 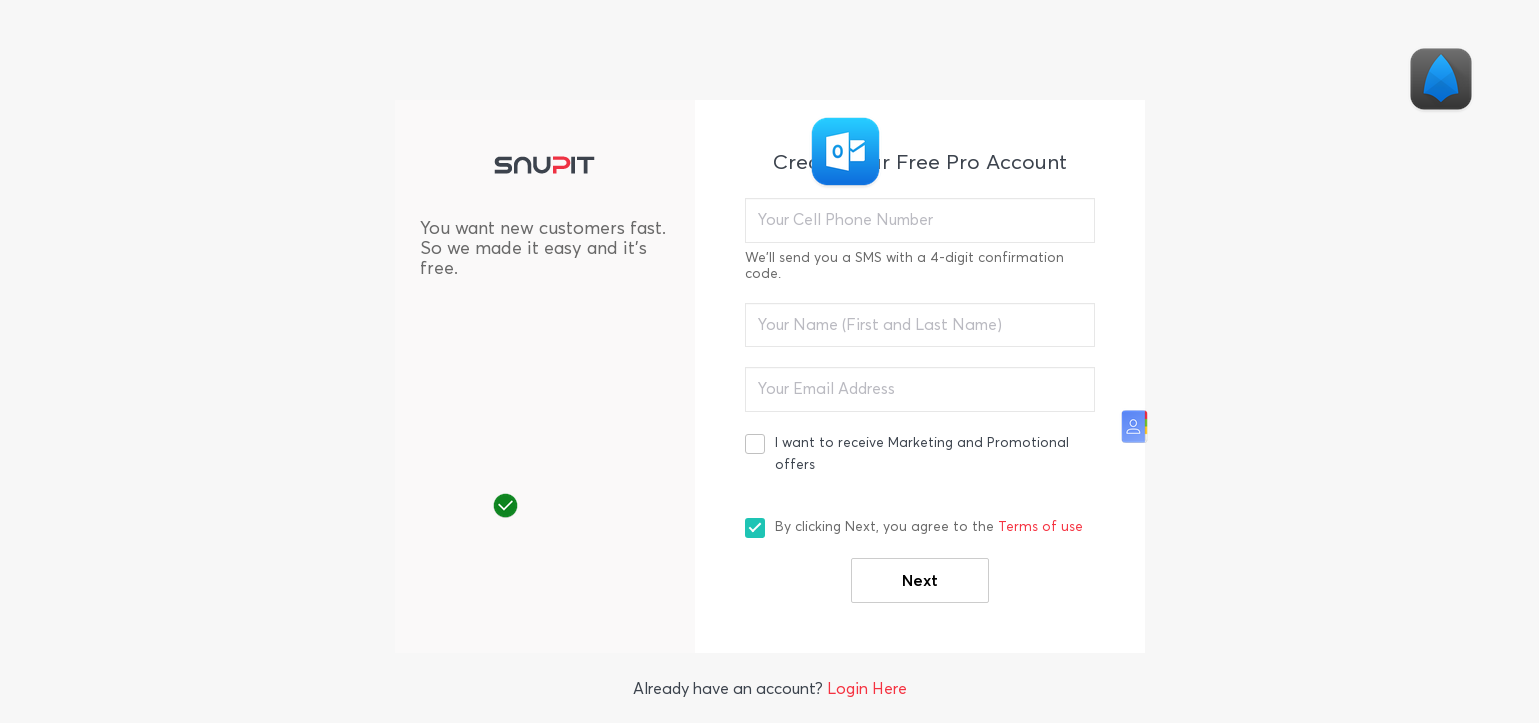 What do you see at coordinates (1134, 426) in the screenshot?
I see `open the contacts app` at bounding box center [1134, 426].